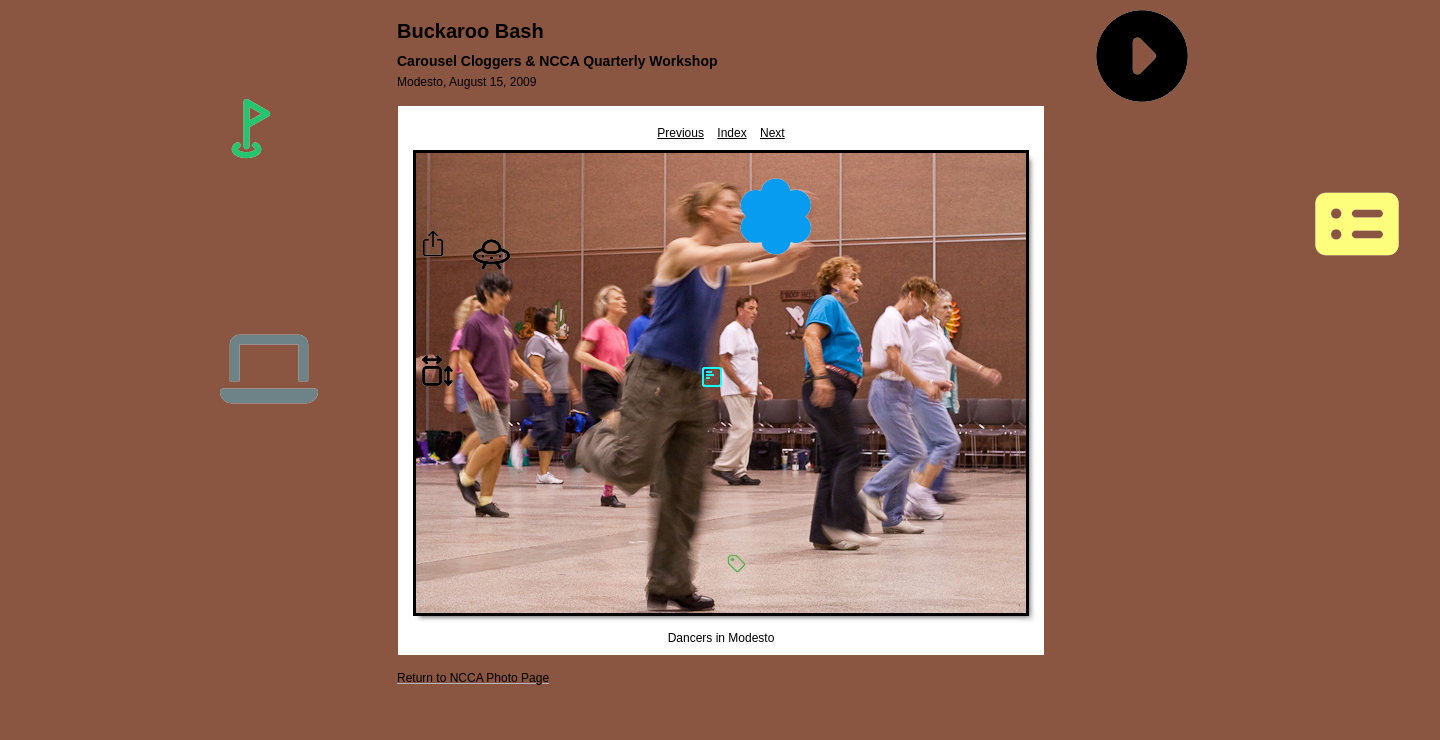 Image resolution: width=1440 pixels, height=740 pixels. I want to click on view list or menu items, so click(1357, 224).